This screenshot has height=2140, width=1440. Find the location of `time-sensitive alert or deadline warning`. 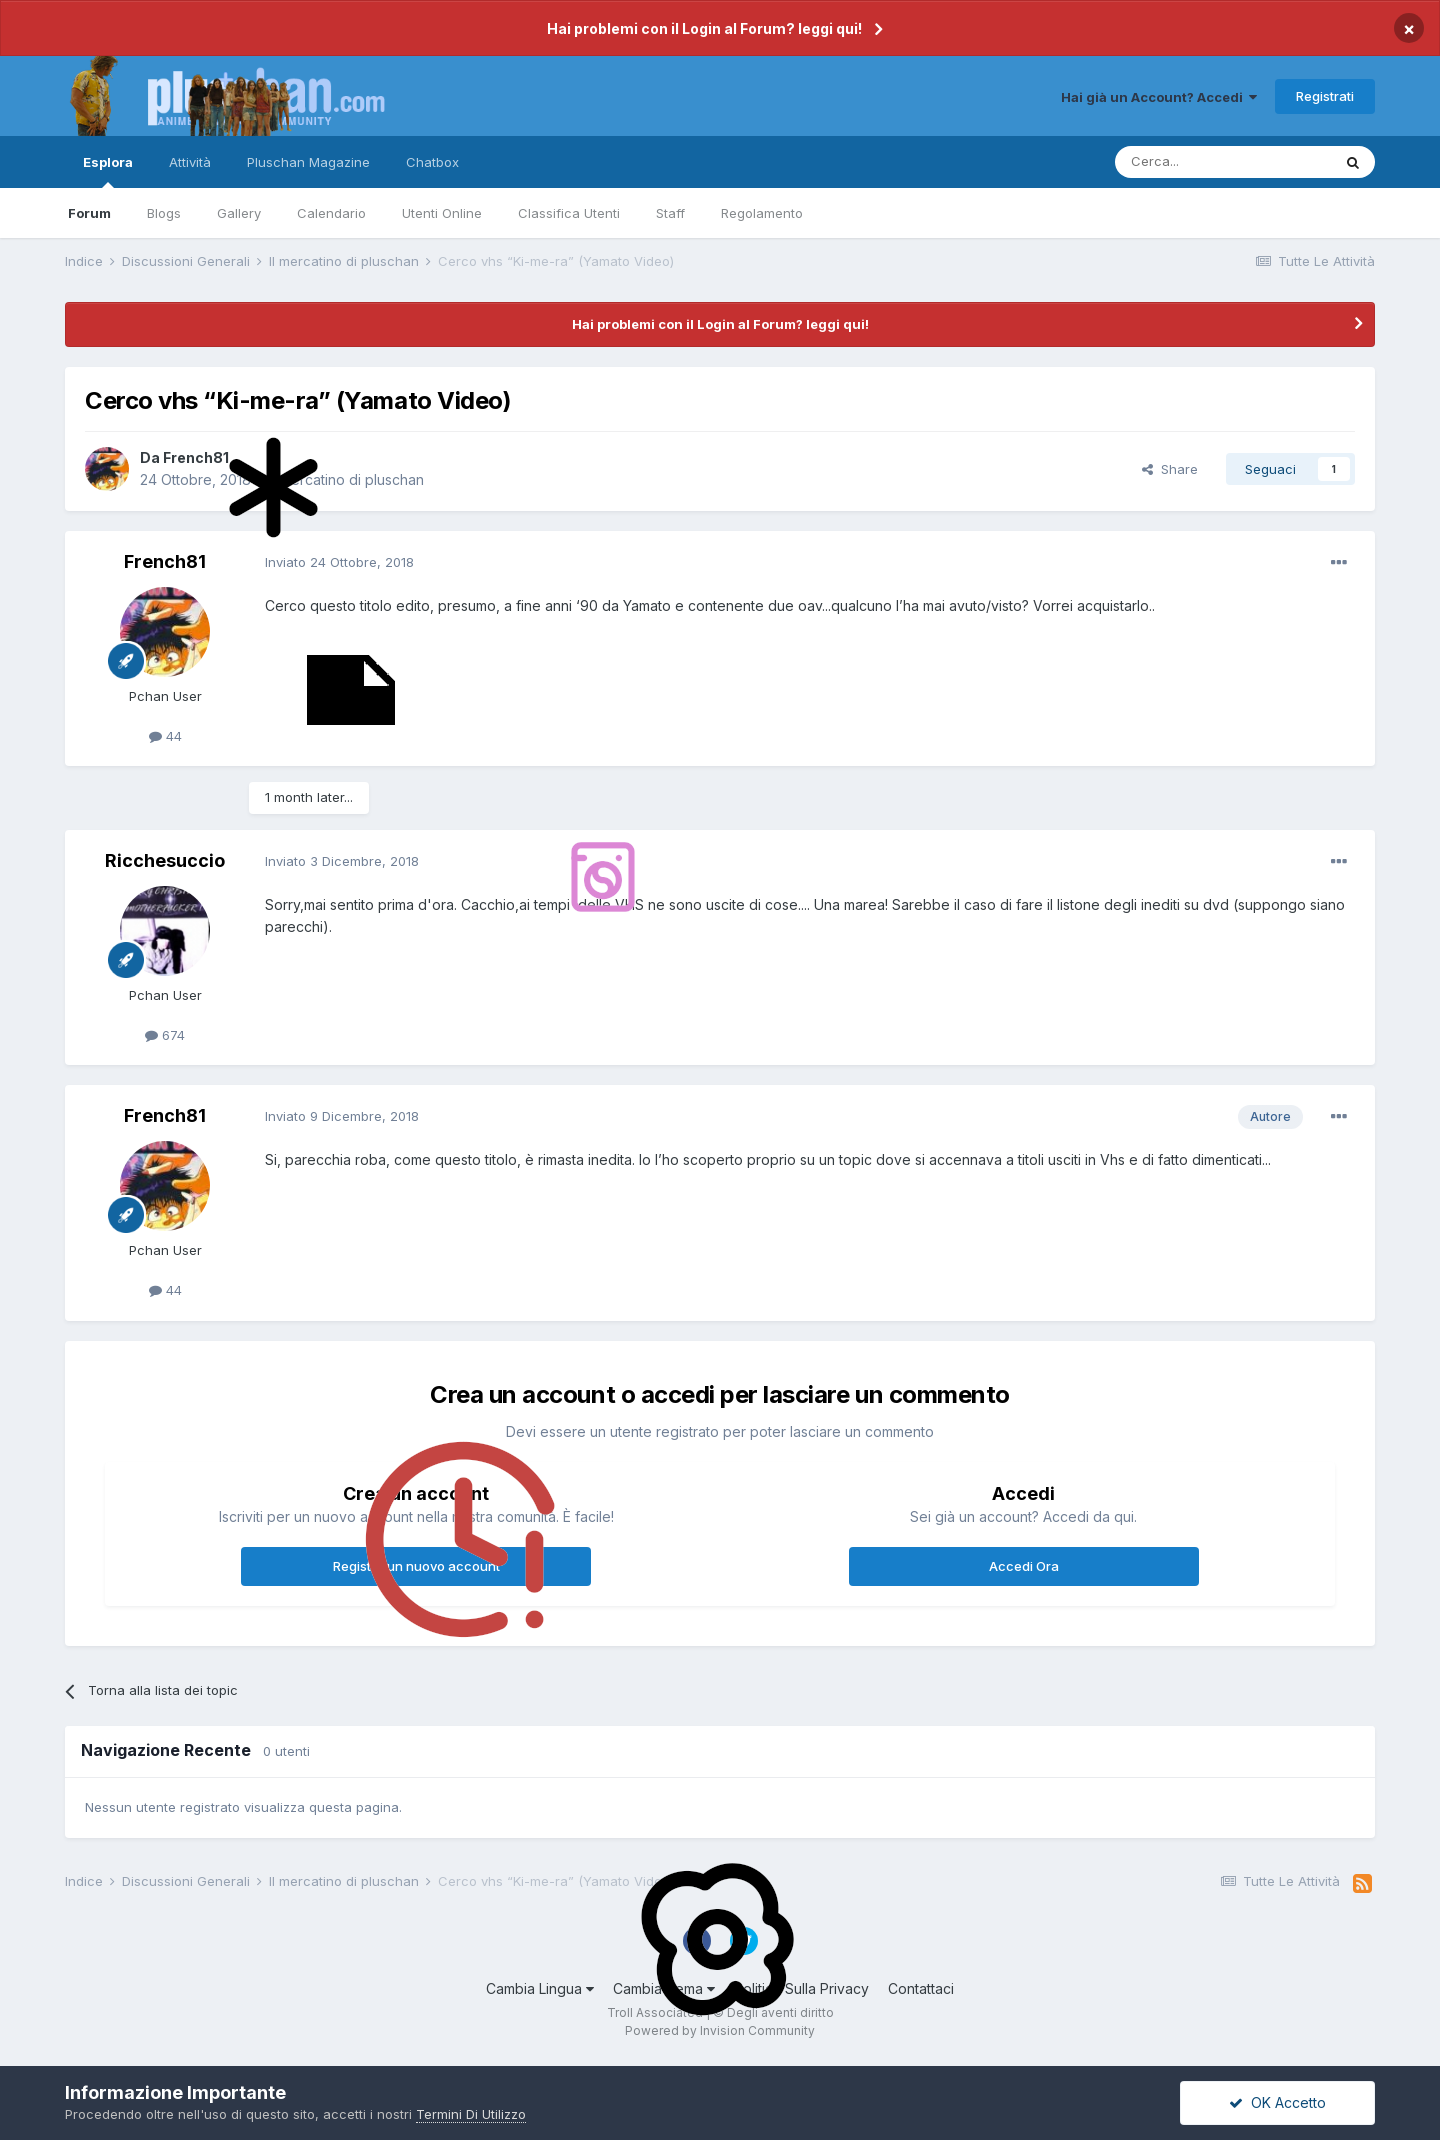

time-sensitive alert or deadline warning is located at coordinates (463, 1539).